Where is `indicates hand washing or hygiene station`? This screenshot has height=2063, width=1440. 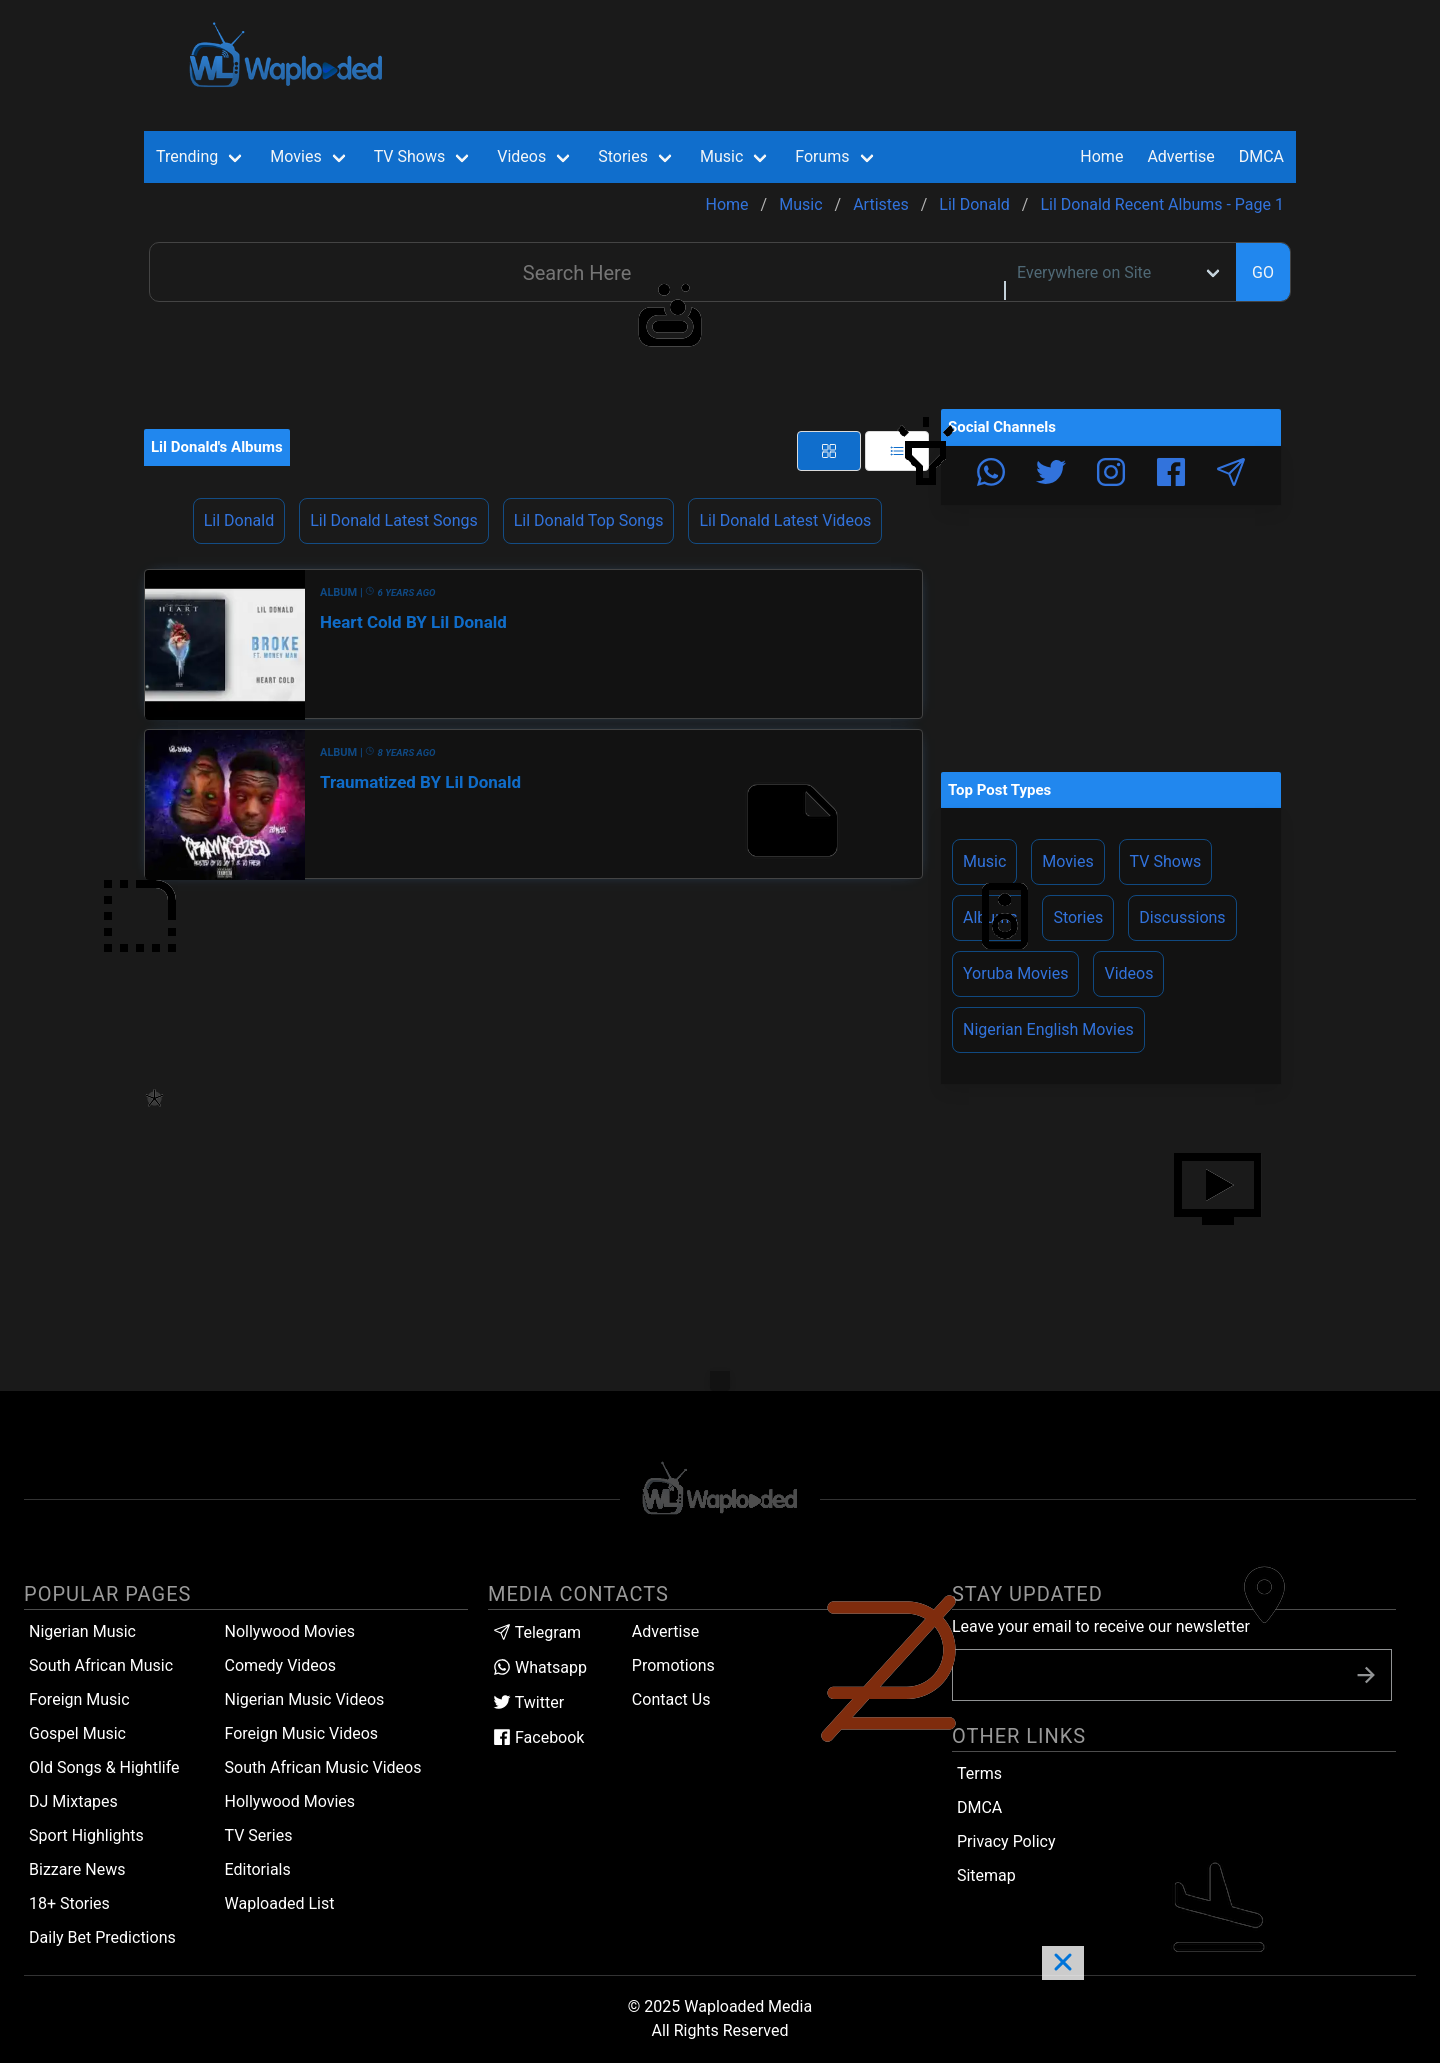 indicates hand washing or hygiene station is located at coordinates (670, 319).